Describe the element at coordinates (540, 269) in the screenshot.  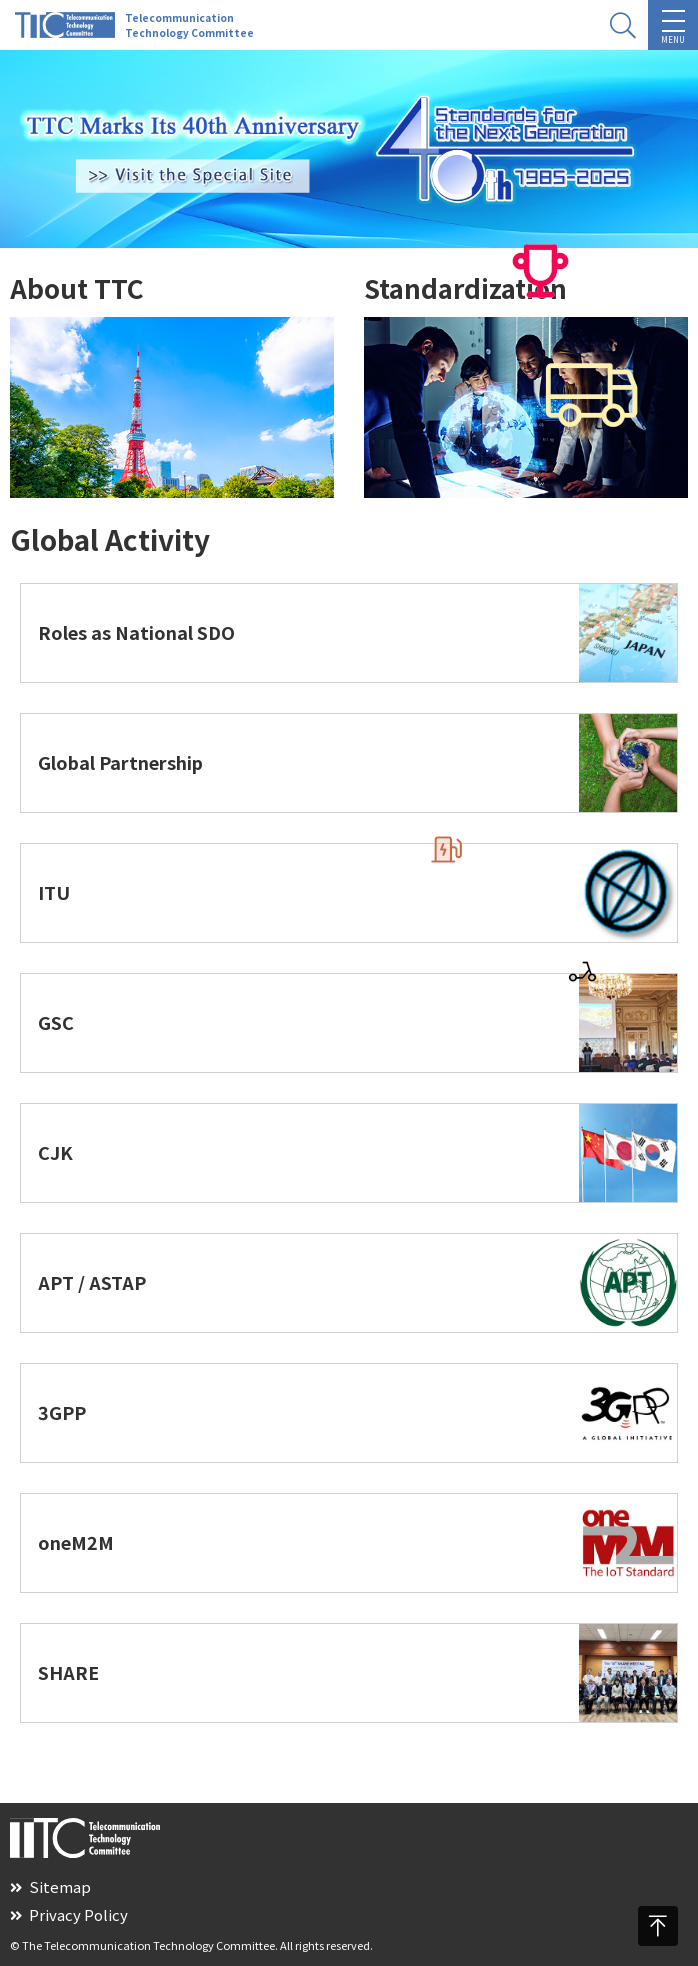
I see `view achievements or awards` at that location.